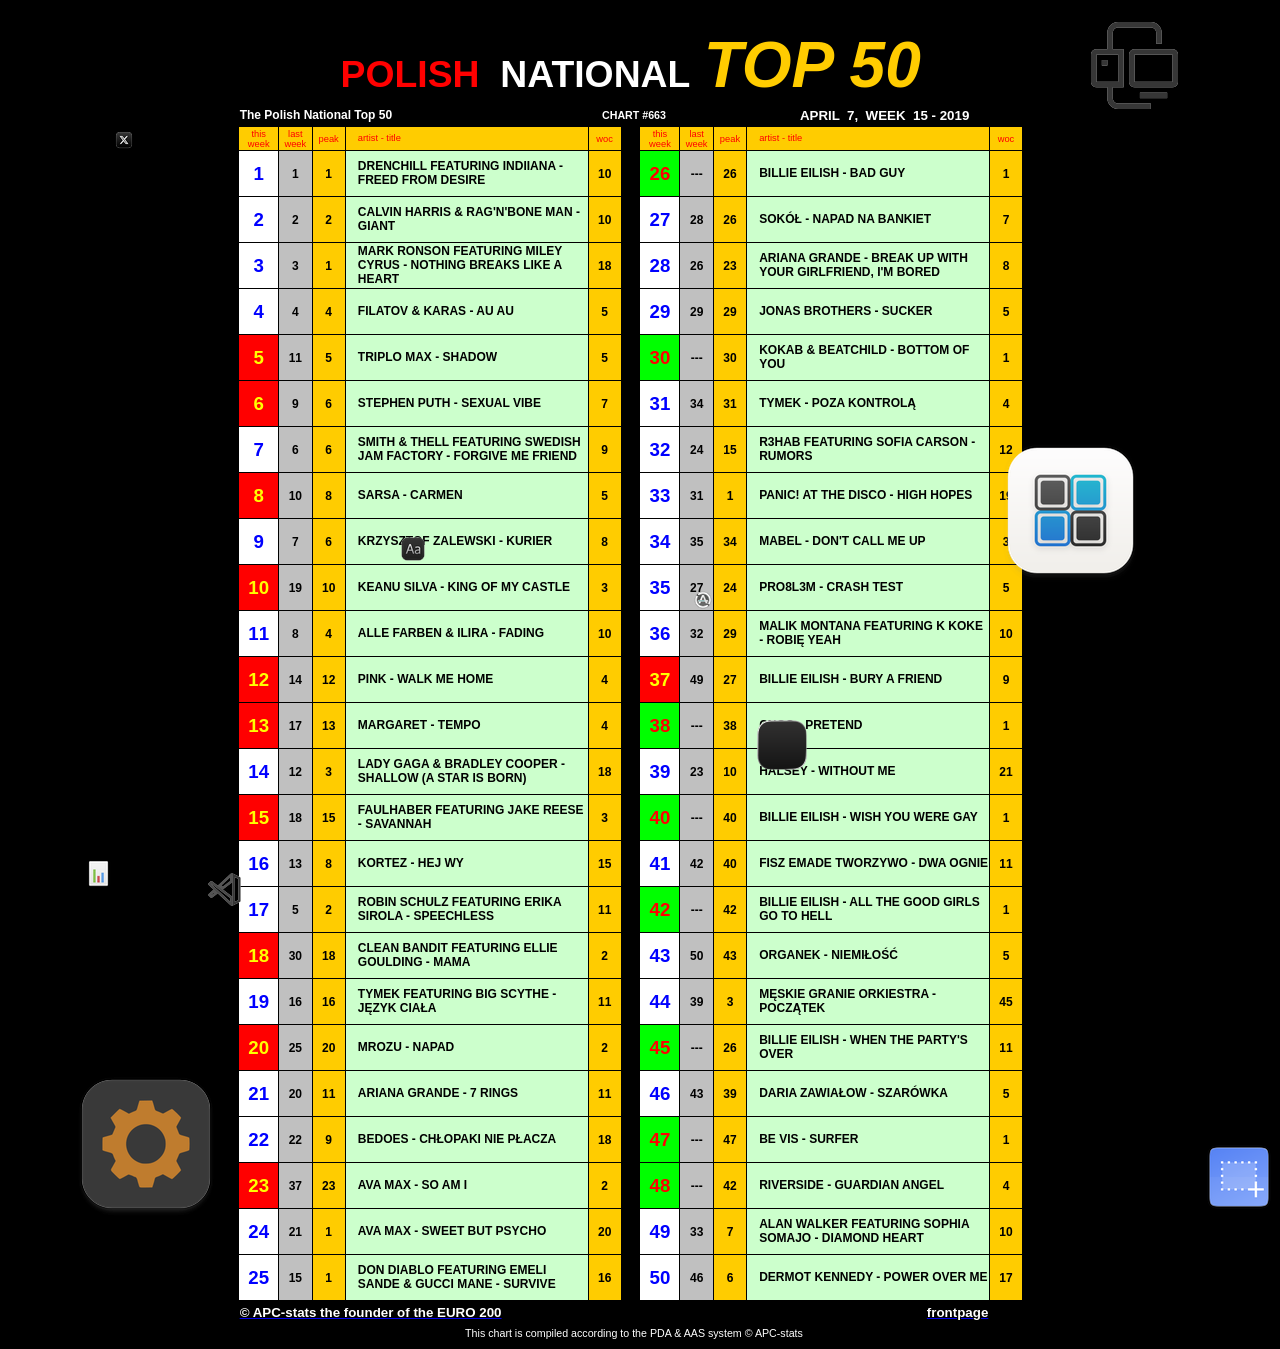 The image size is (1280, 1349). I want to click on open an opendocument chart template file, so click(98, 873).